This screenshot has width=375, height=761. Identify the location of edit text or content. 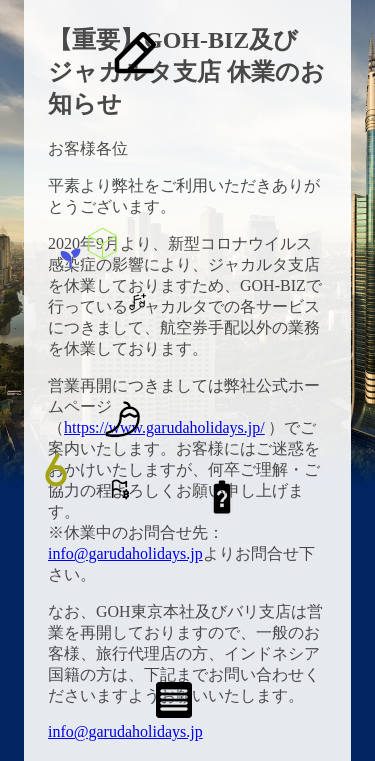
(134, 53).